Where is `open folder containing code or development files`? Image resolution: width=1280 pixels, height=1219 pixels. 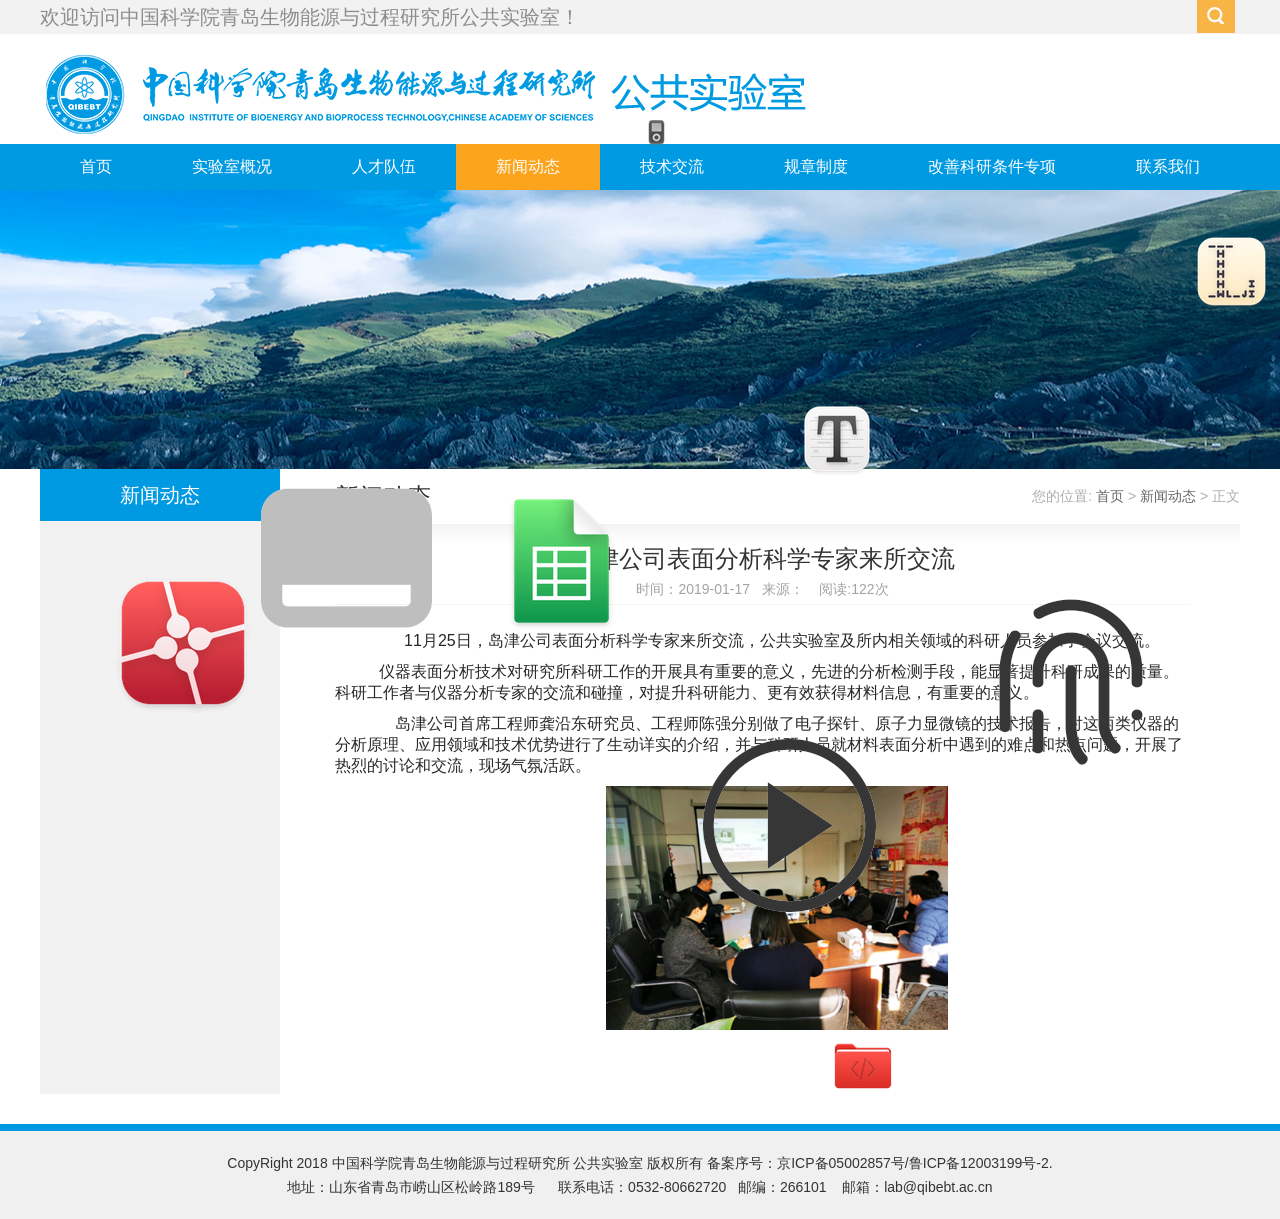
open folder containing code or development files is located at coordinates (863, 1066).